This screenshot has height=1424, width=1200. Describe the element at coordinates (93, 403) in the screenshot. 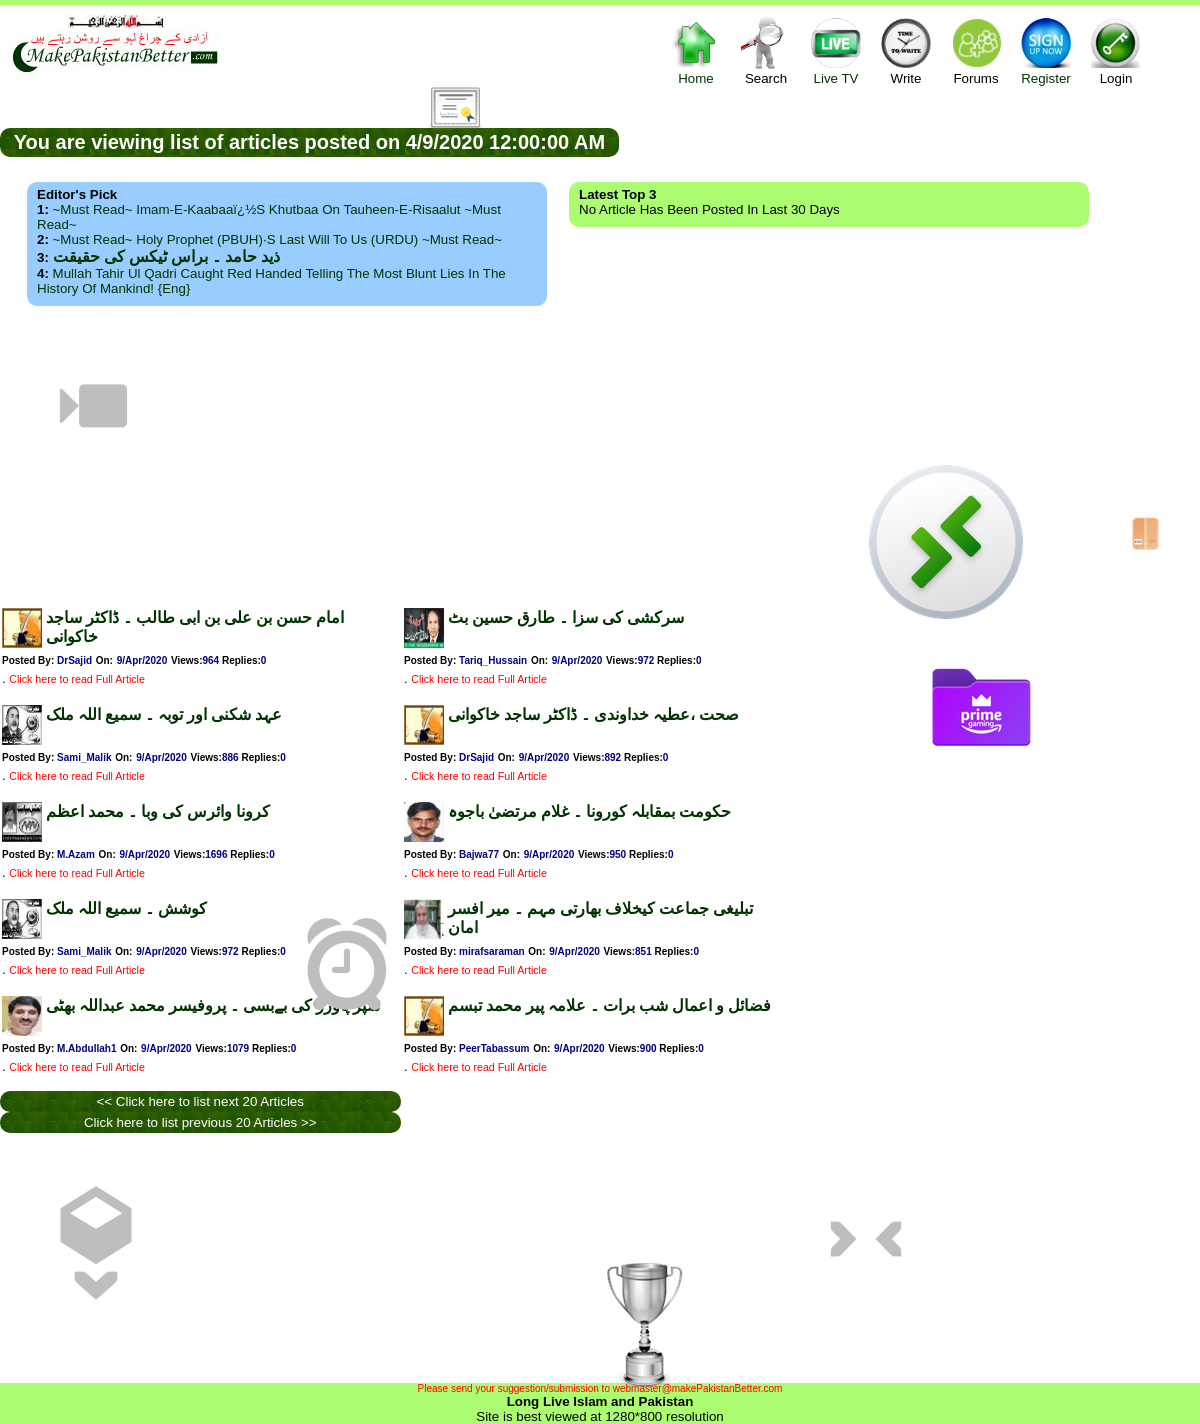

I see `open your videos folder` at that location.